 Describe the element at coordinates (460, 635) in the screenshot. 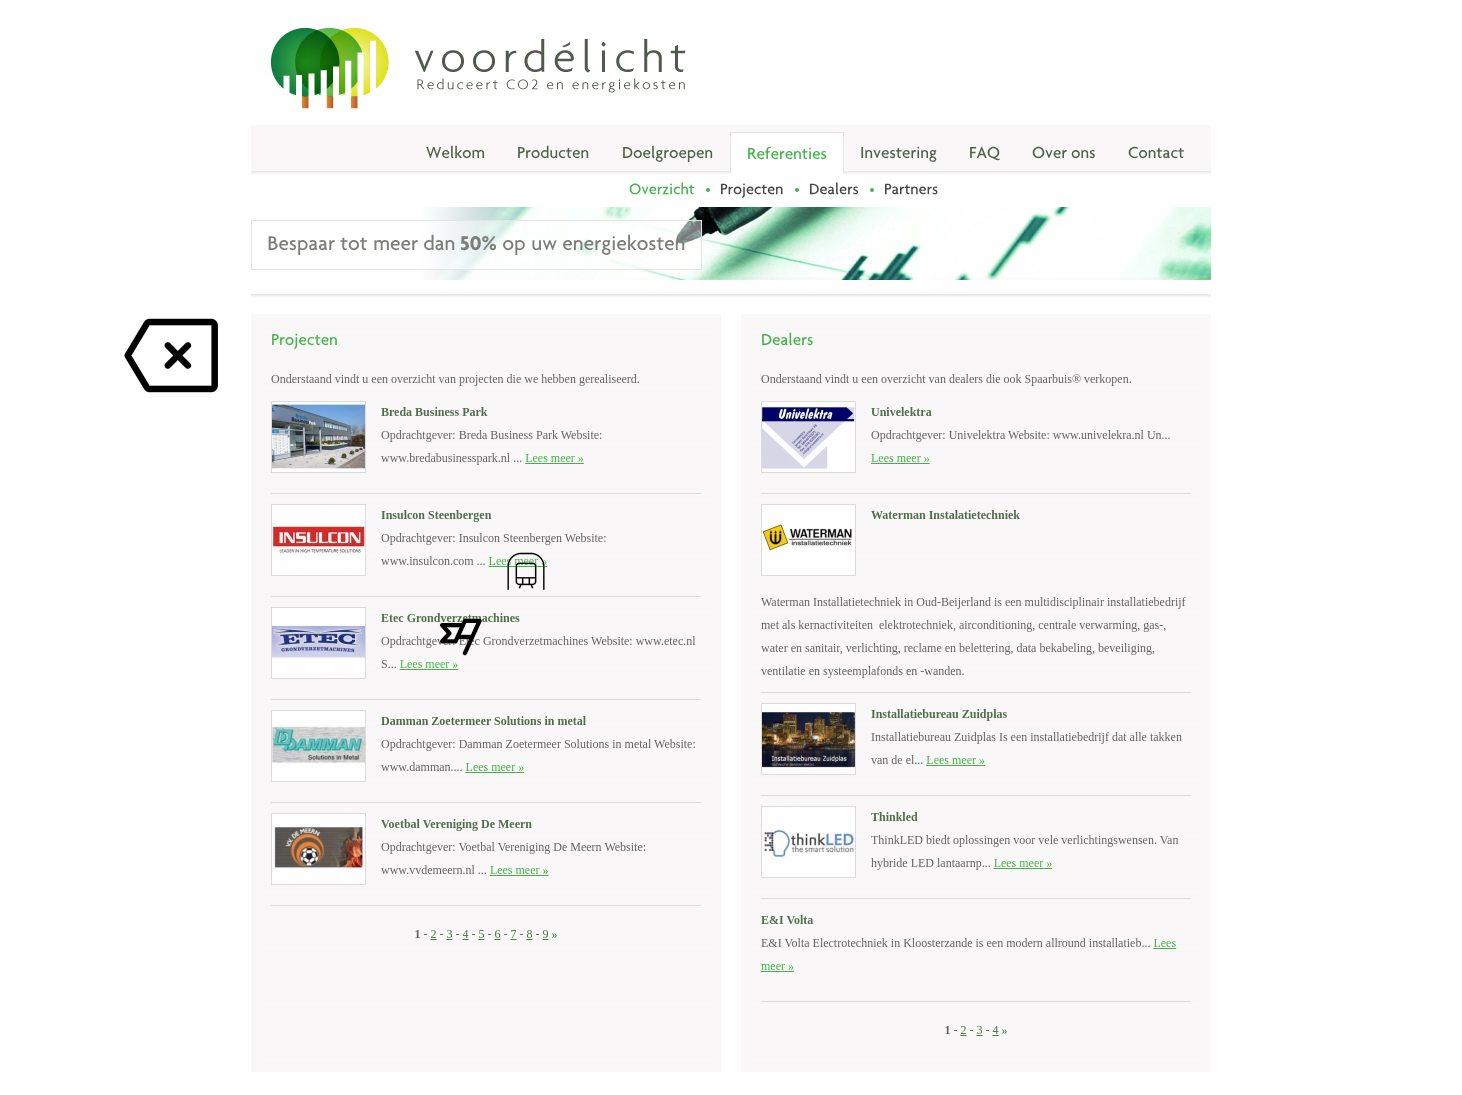

I see `flag or mark an item for follow-up` at that location.